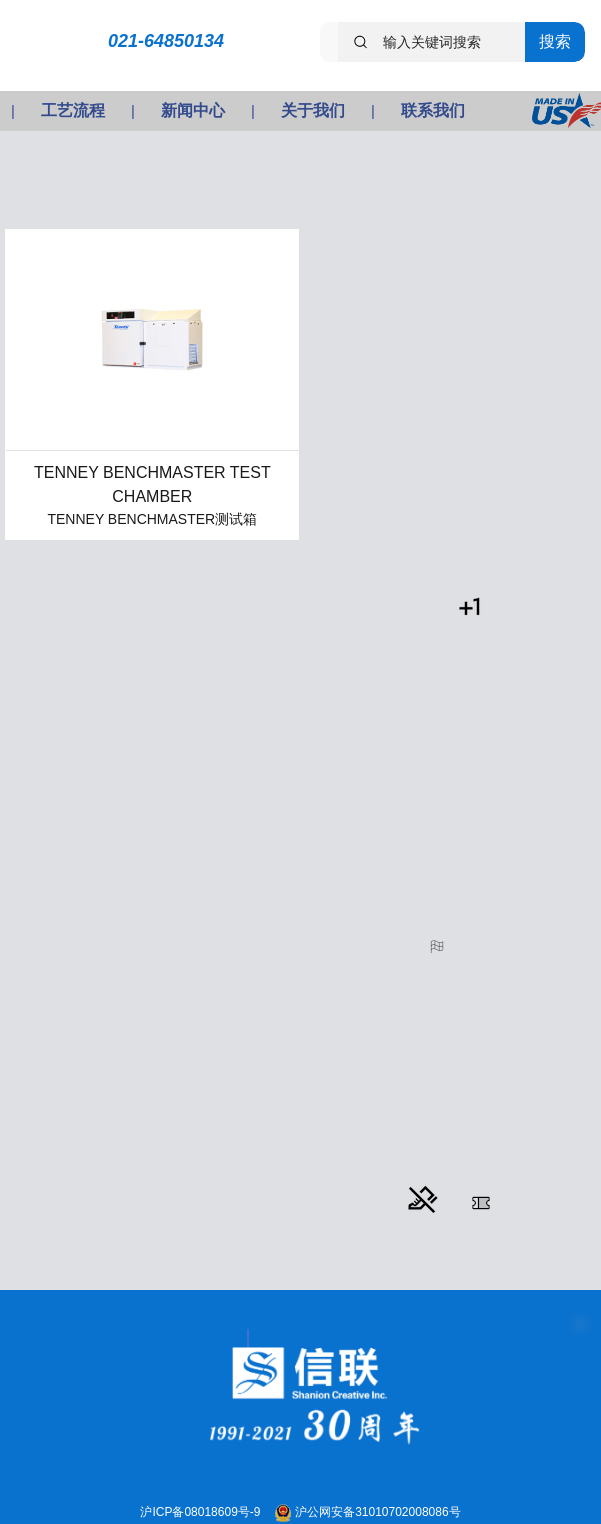 Image resolution: width=601 pixels, height=1524 pixels. What do you see at coordinates (436, 946) in the screenshot?
I see `indicates finish line or completion of a task` at bounding box center [436, 946].